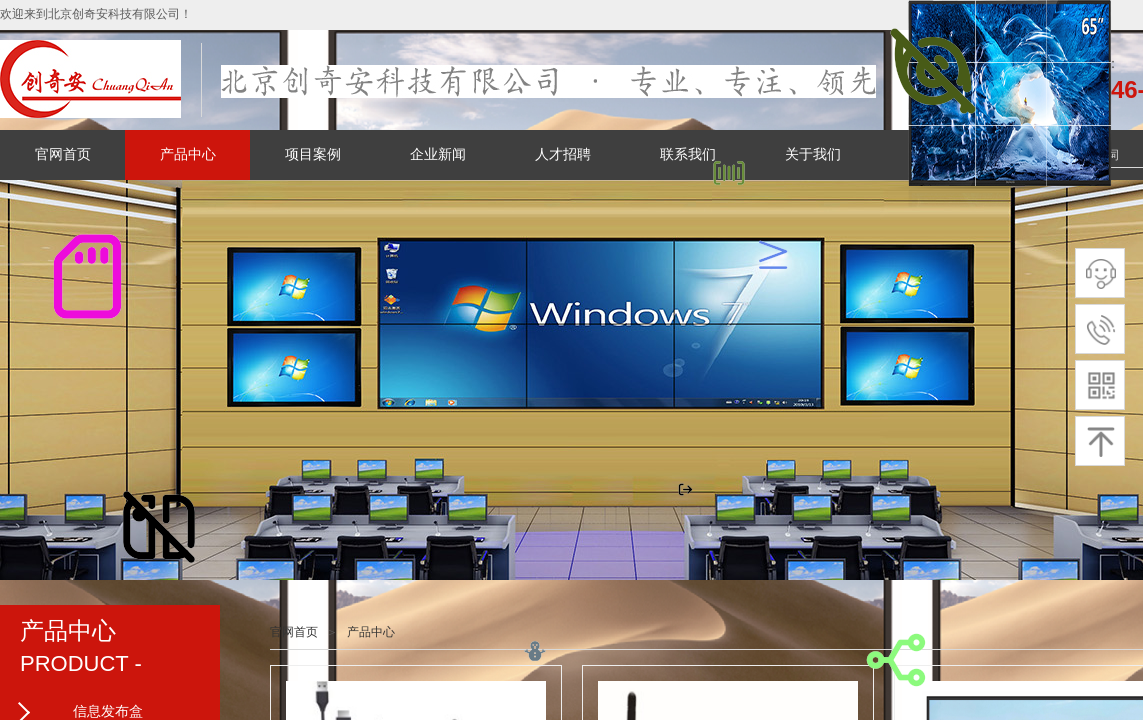 The height and width of the screenshot is (720, 1143). I want to click on access sd card storage, so click(87, 276).